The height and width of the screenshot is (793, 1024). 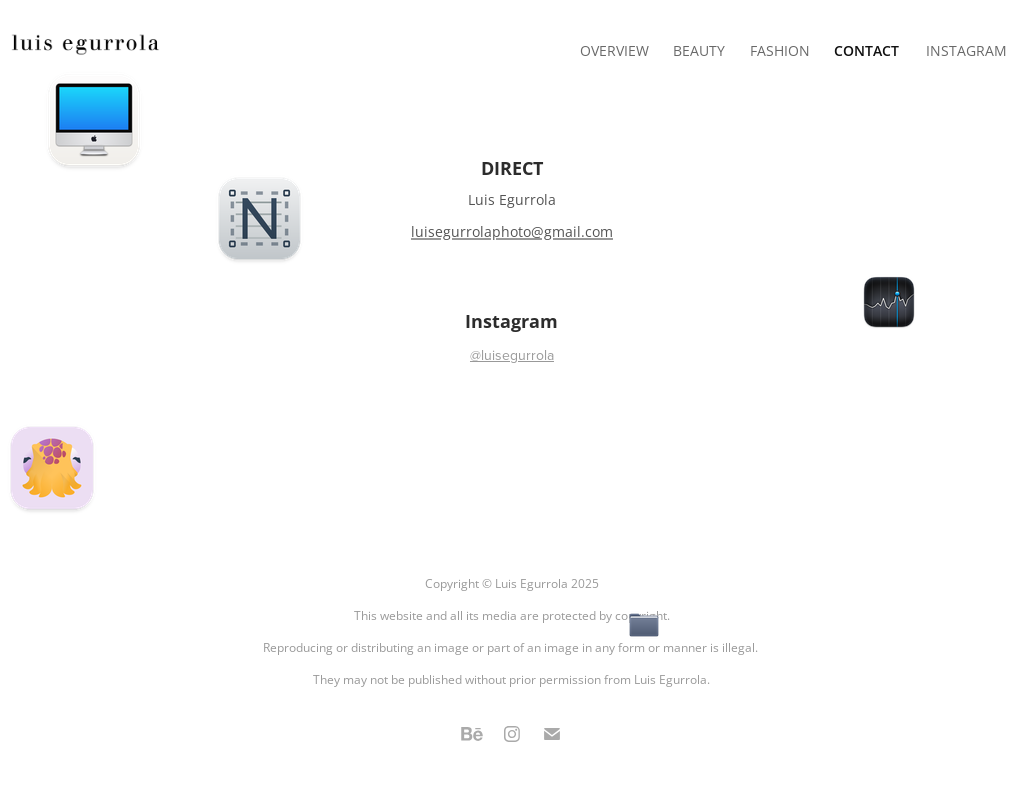 I want to click on open variety wallpaper changer app, so click(x=94, y=120).